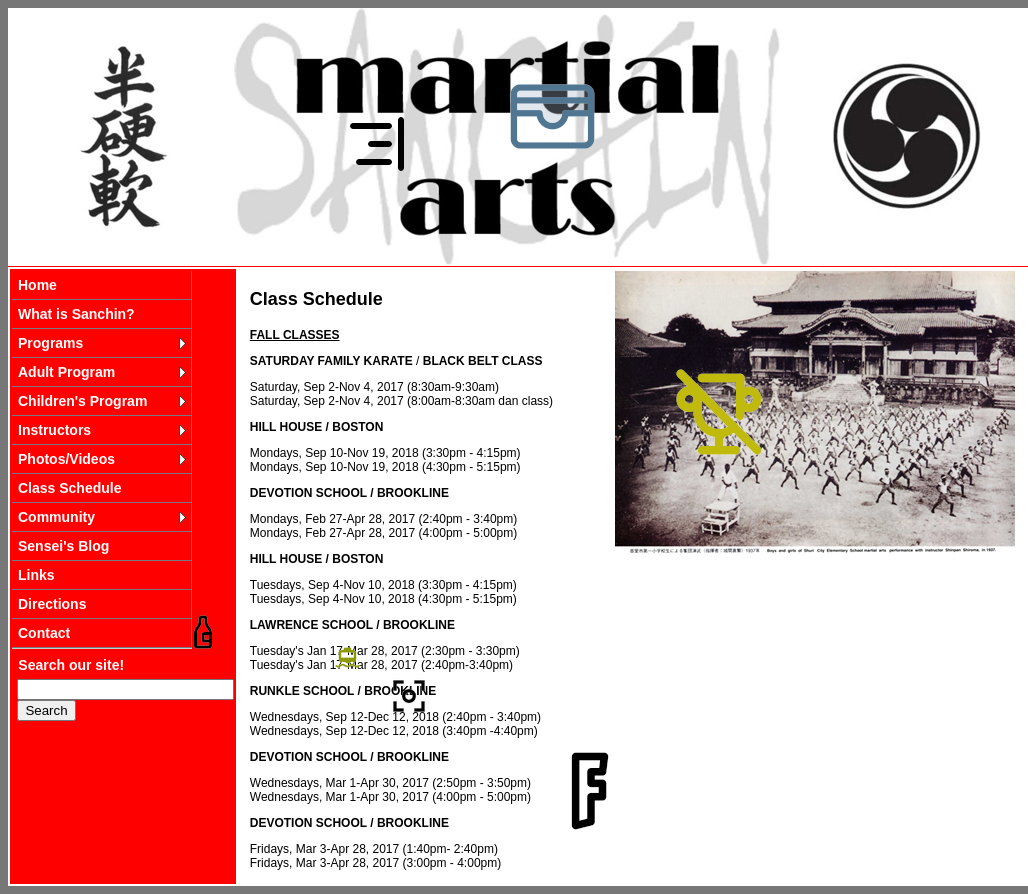 Image resolution: width=1028 pixels, height=894 pixels. Describe the element at coordinates (203, 632) in the screenshot. I see `browse wine selection` at that location.